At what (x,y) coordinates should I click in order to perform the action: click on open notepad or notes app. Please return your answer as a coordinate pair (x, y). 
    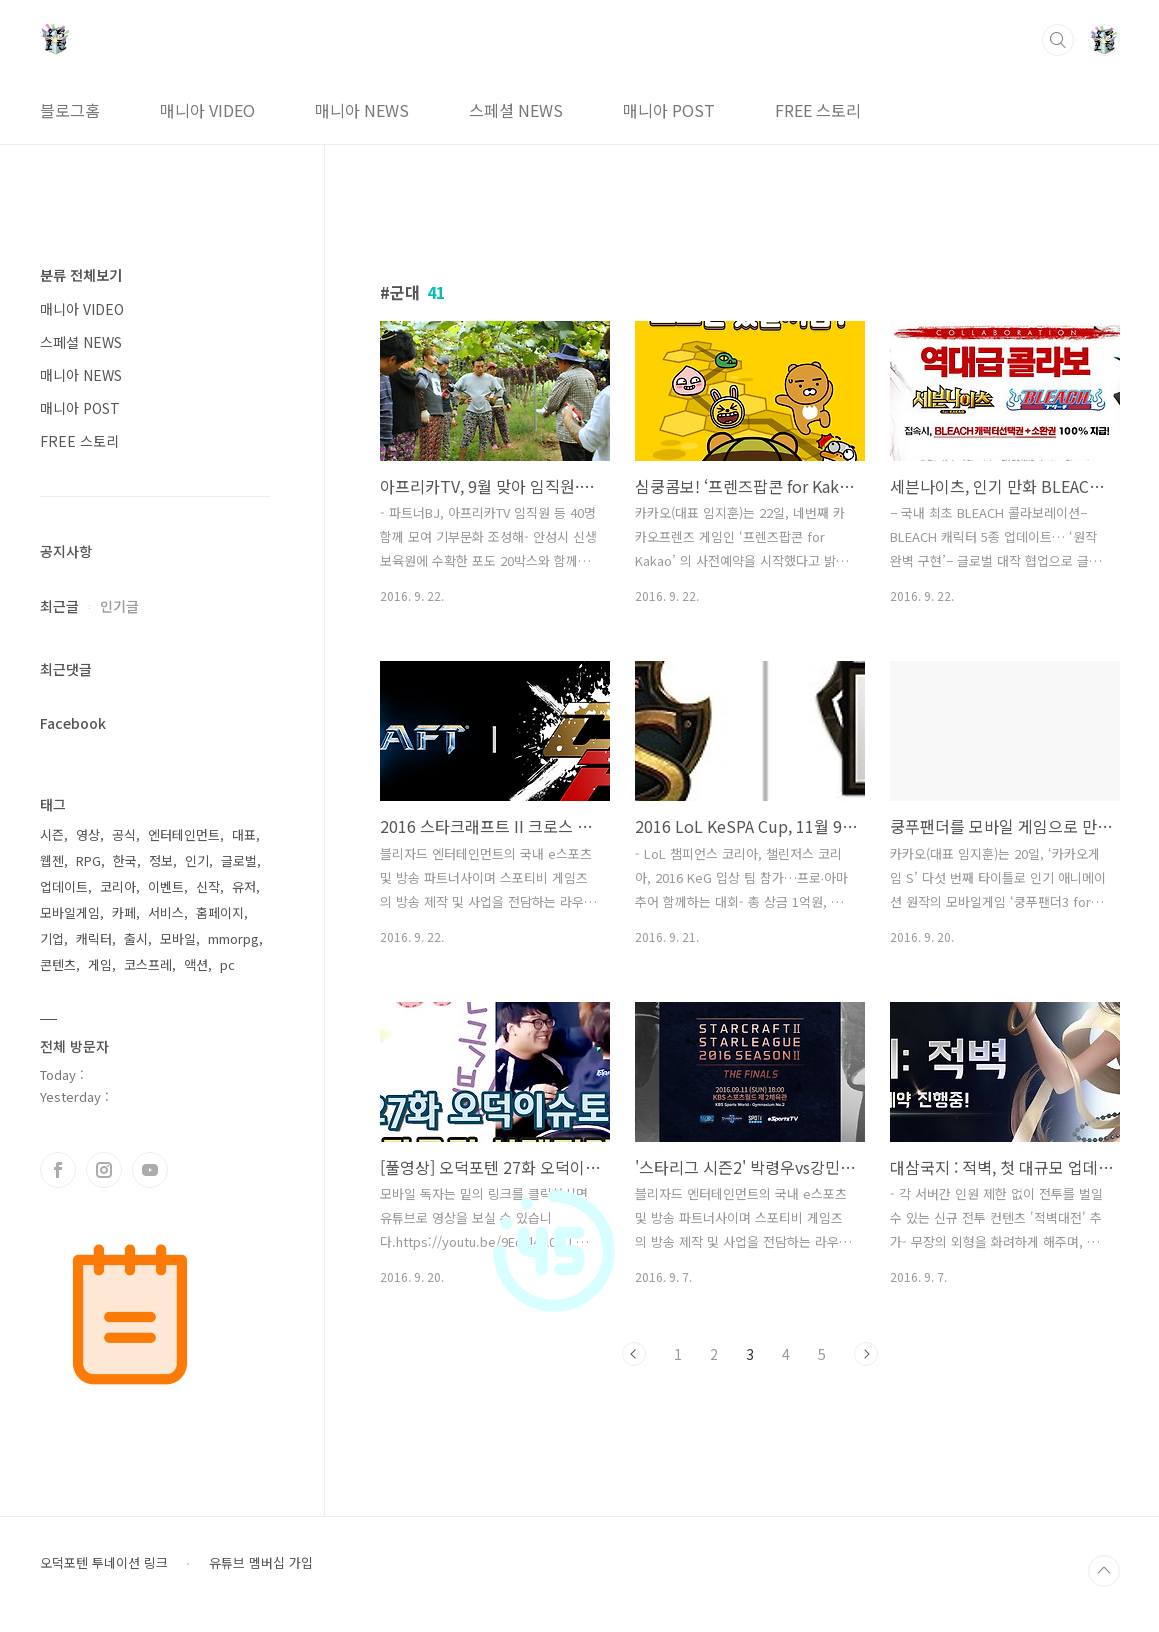
    Looking at the image, I should click on (130, 1317).